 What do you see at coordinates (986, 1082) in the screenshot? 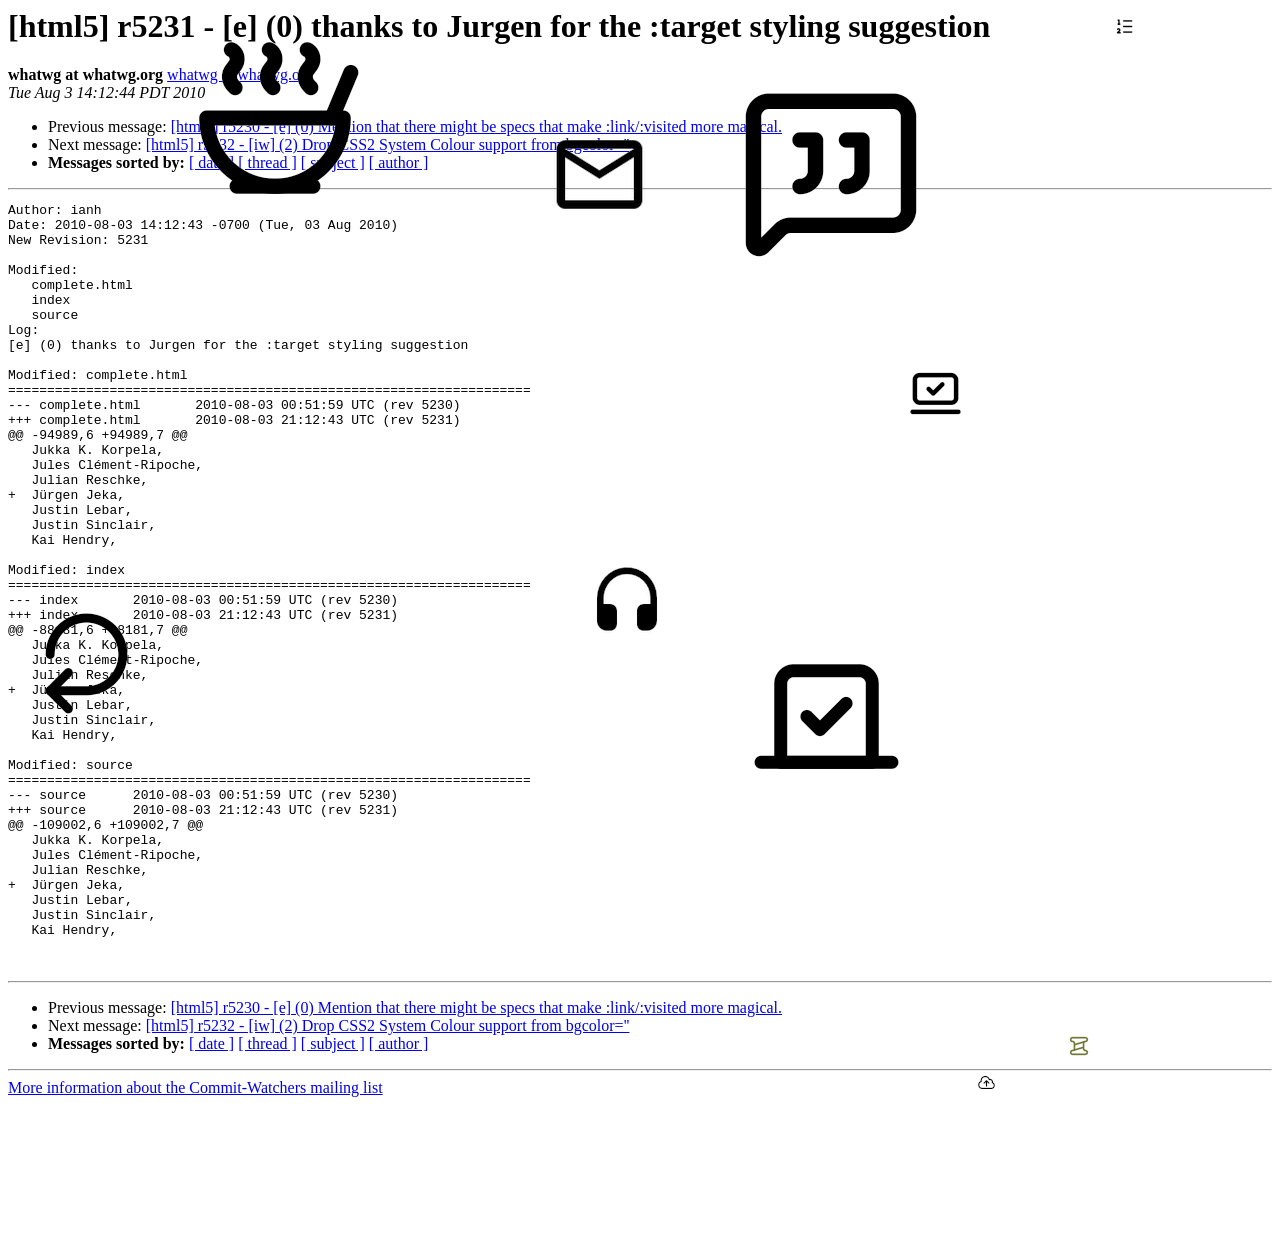
I see `upload file to cloud storage` at bounding box center [986, 1082].